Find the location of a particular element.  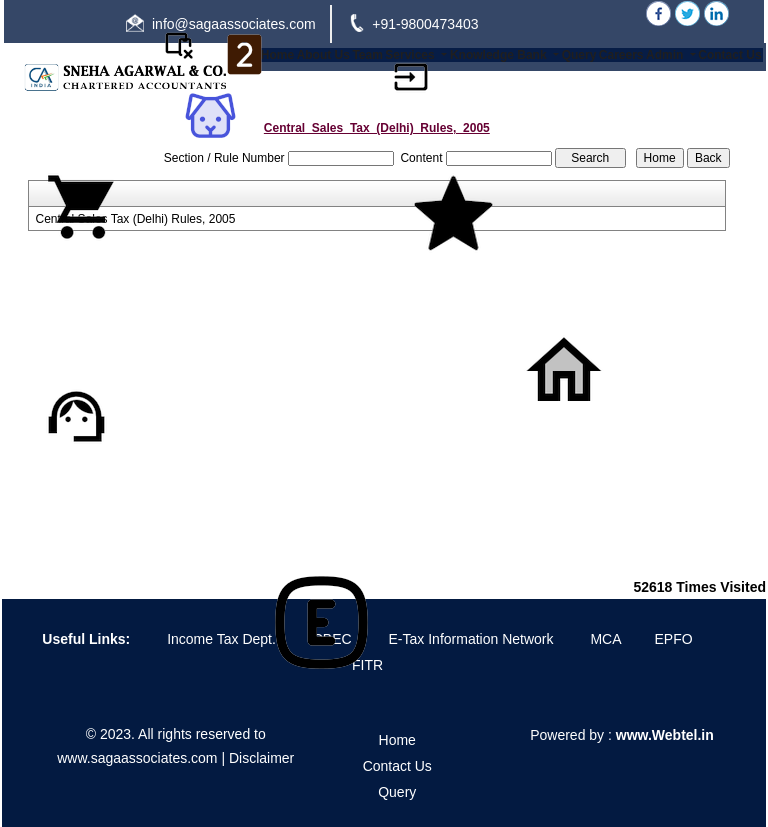

indicates an item starting with the letter E is located at coordinates (321, 622).